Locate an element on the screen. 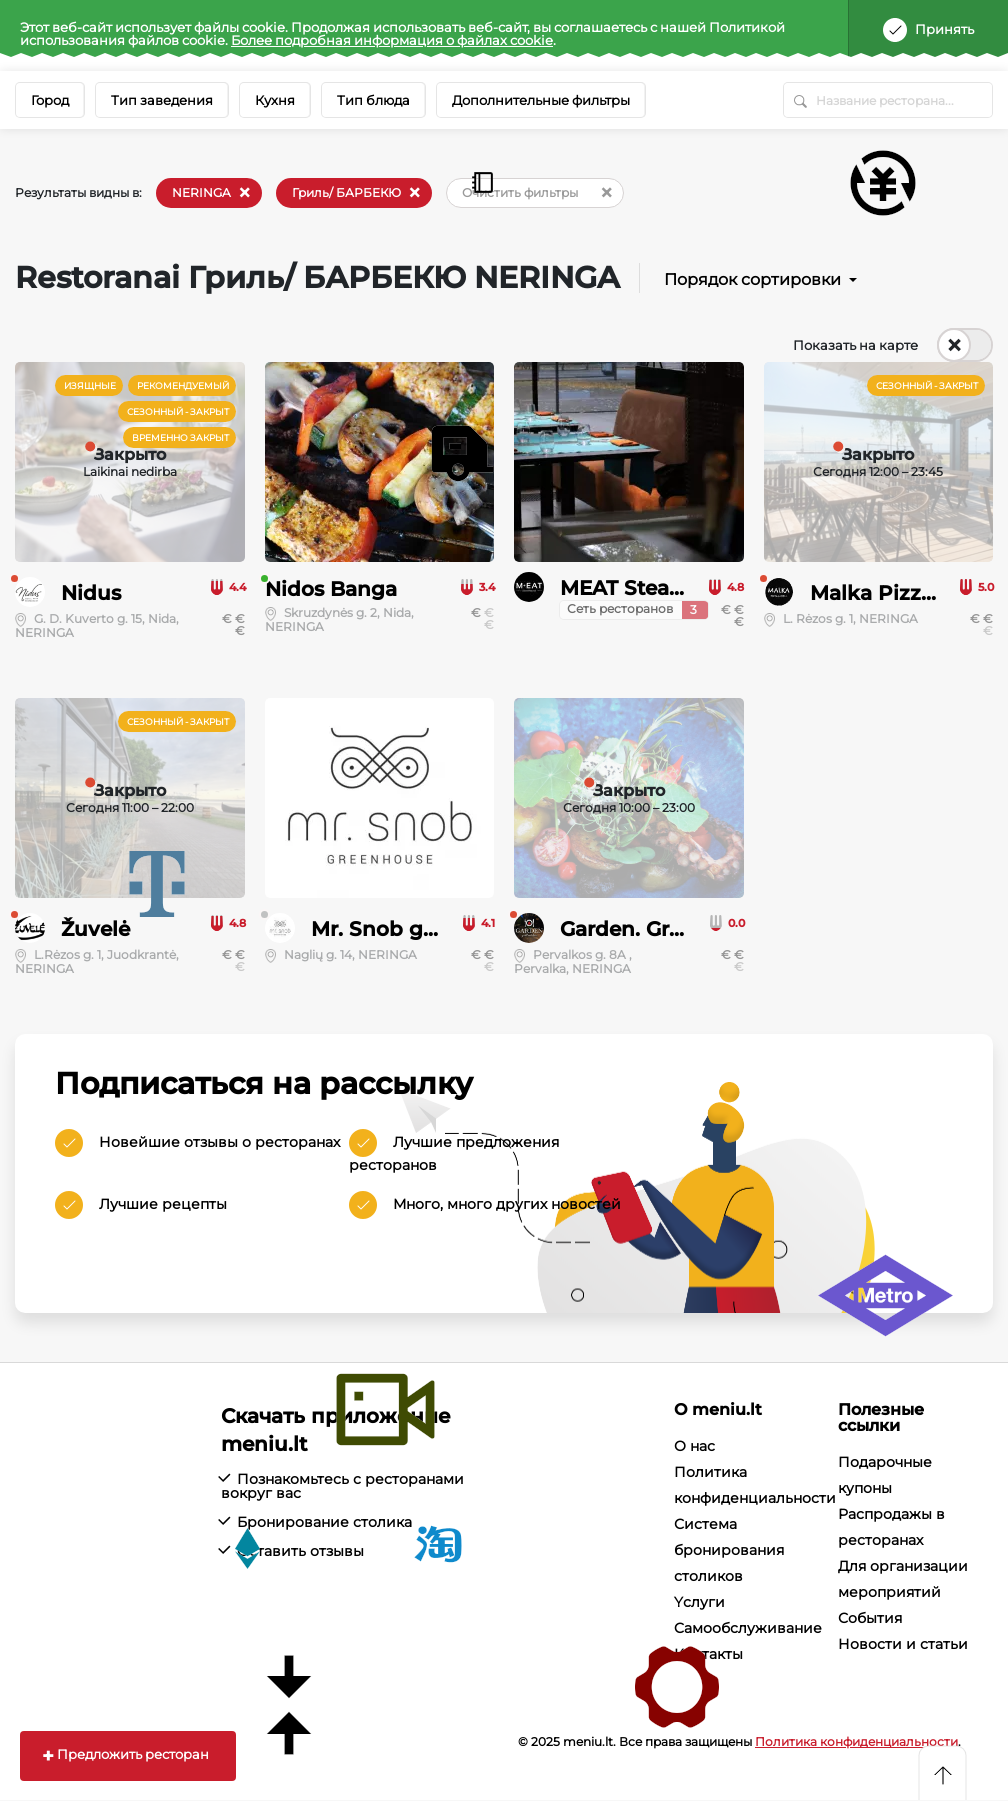 This screenshot has height=1801, width=1008. view booklet or documentation is located at coordinates (482, 182).